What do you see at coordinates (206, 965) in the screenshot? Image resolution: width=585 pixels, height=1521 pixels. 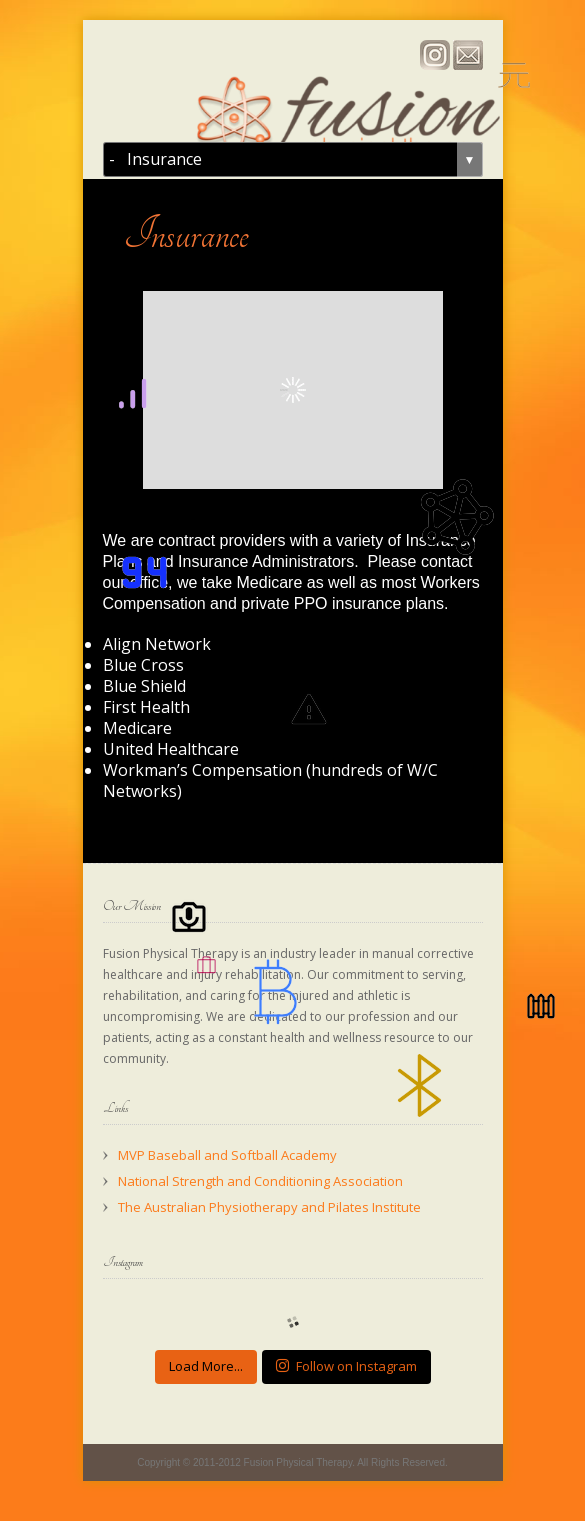 I see `access travel or trip details` at bounding box center [206, 965].